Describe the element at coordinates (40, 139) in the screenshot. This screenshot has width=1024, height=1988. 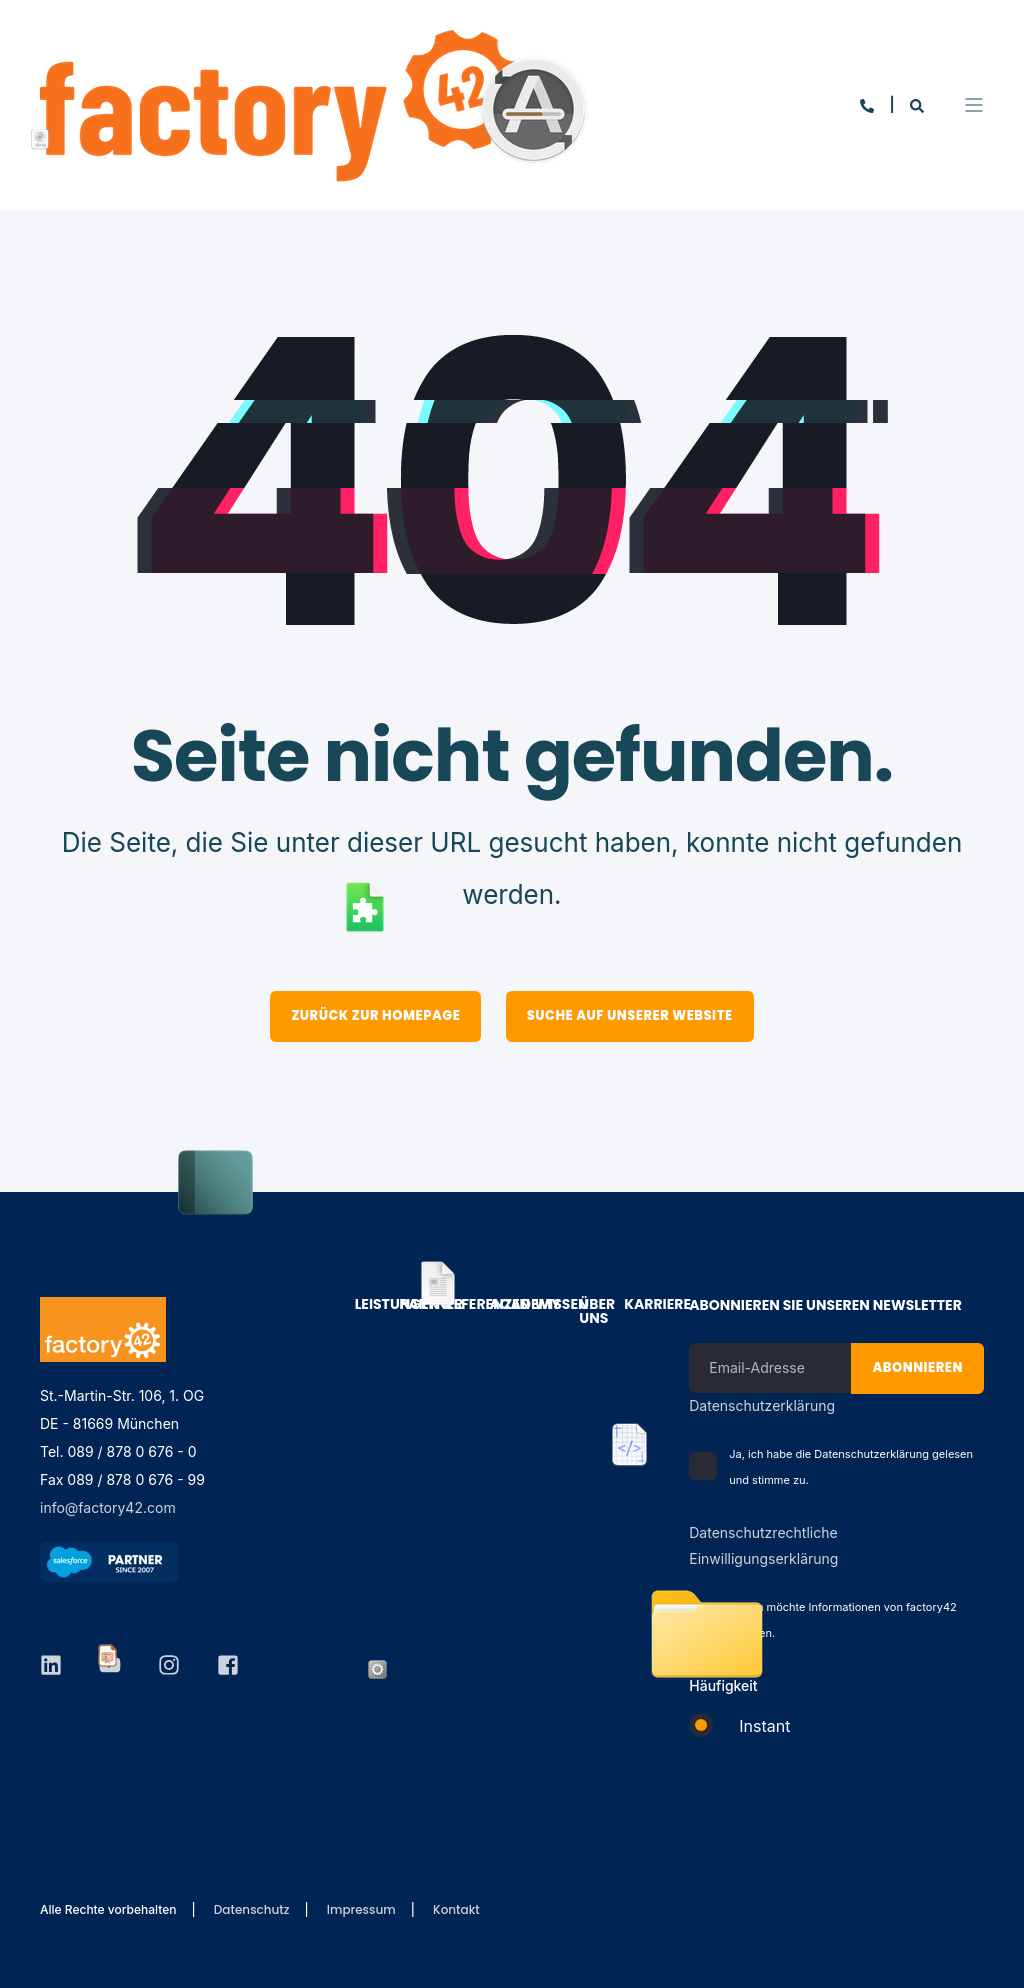
I see `apple disk image file (.dmg)` at that location.